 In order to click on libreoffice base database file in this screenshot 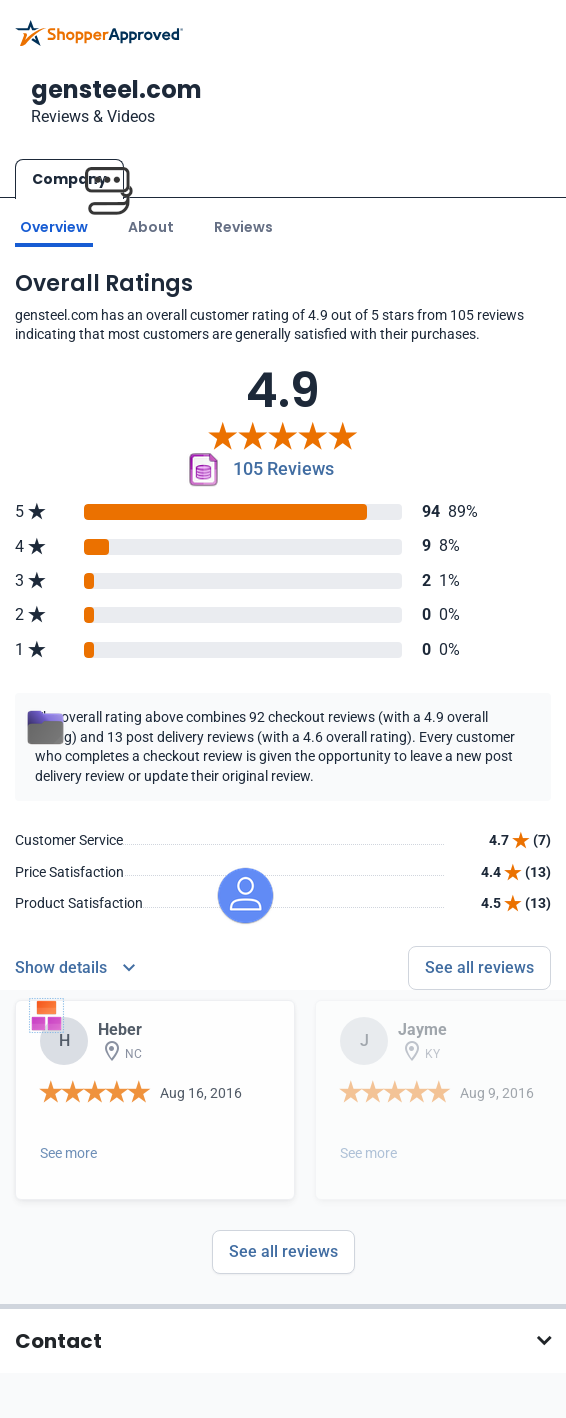, I will do `click(203, 469)`.